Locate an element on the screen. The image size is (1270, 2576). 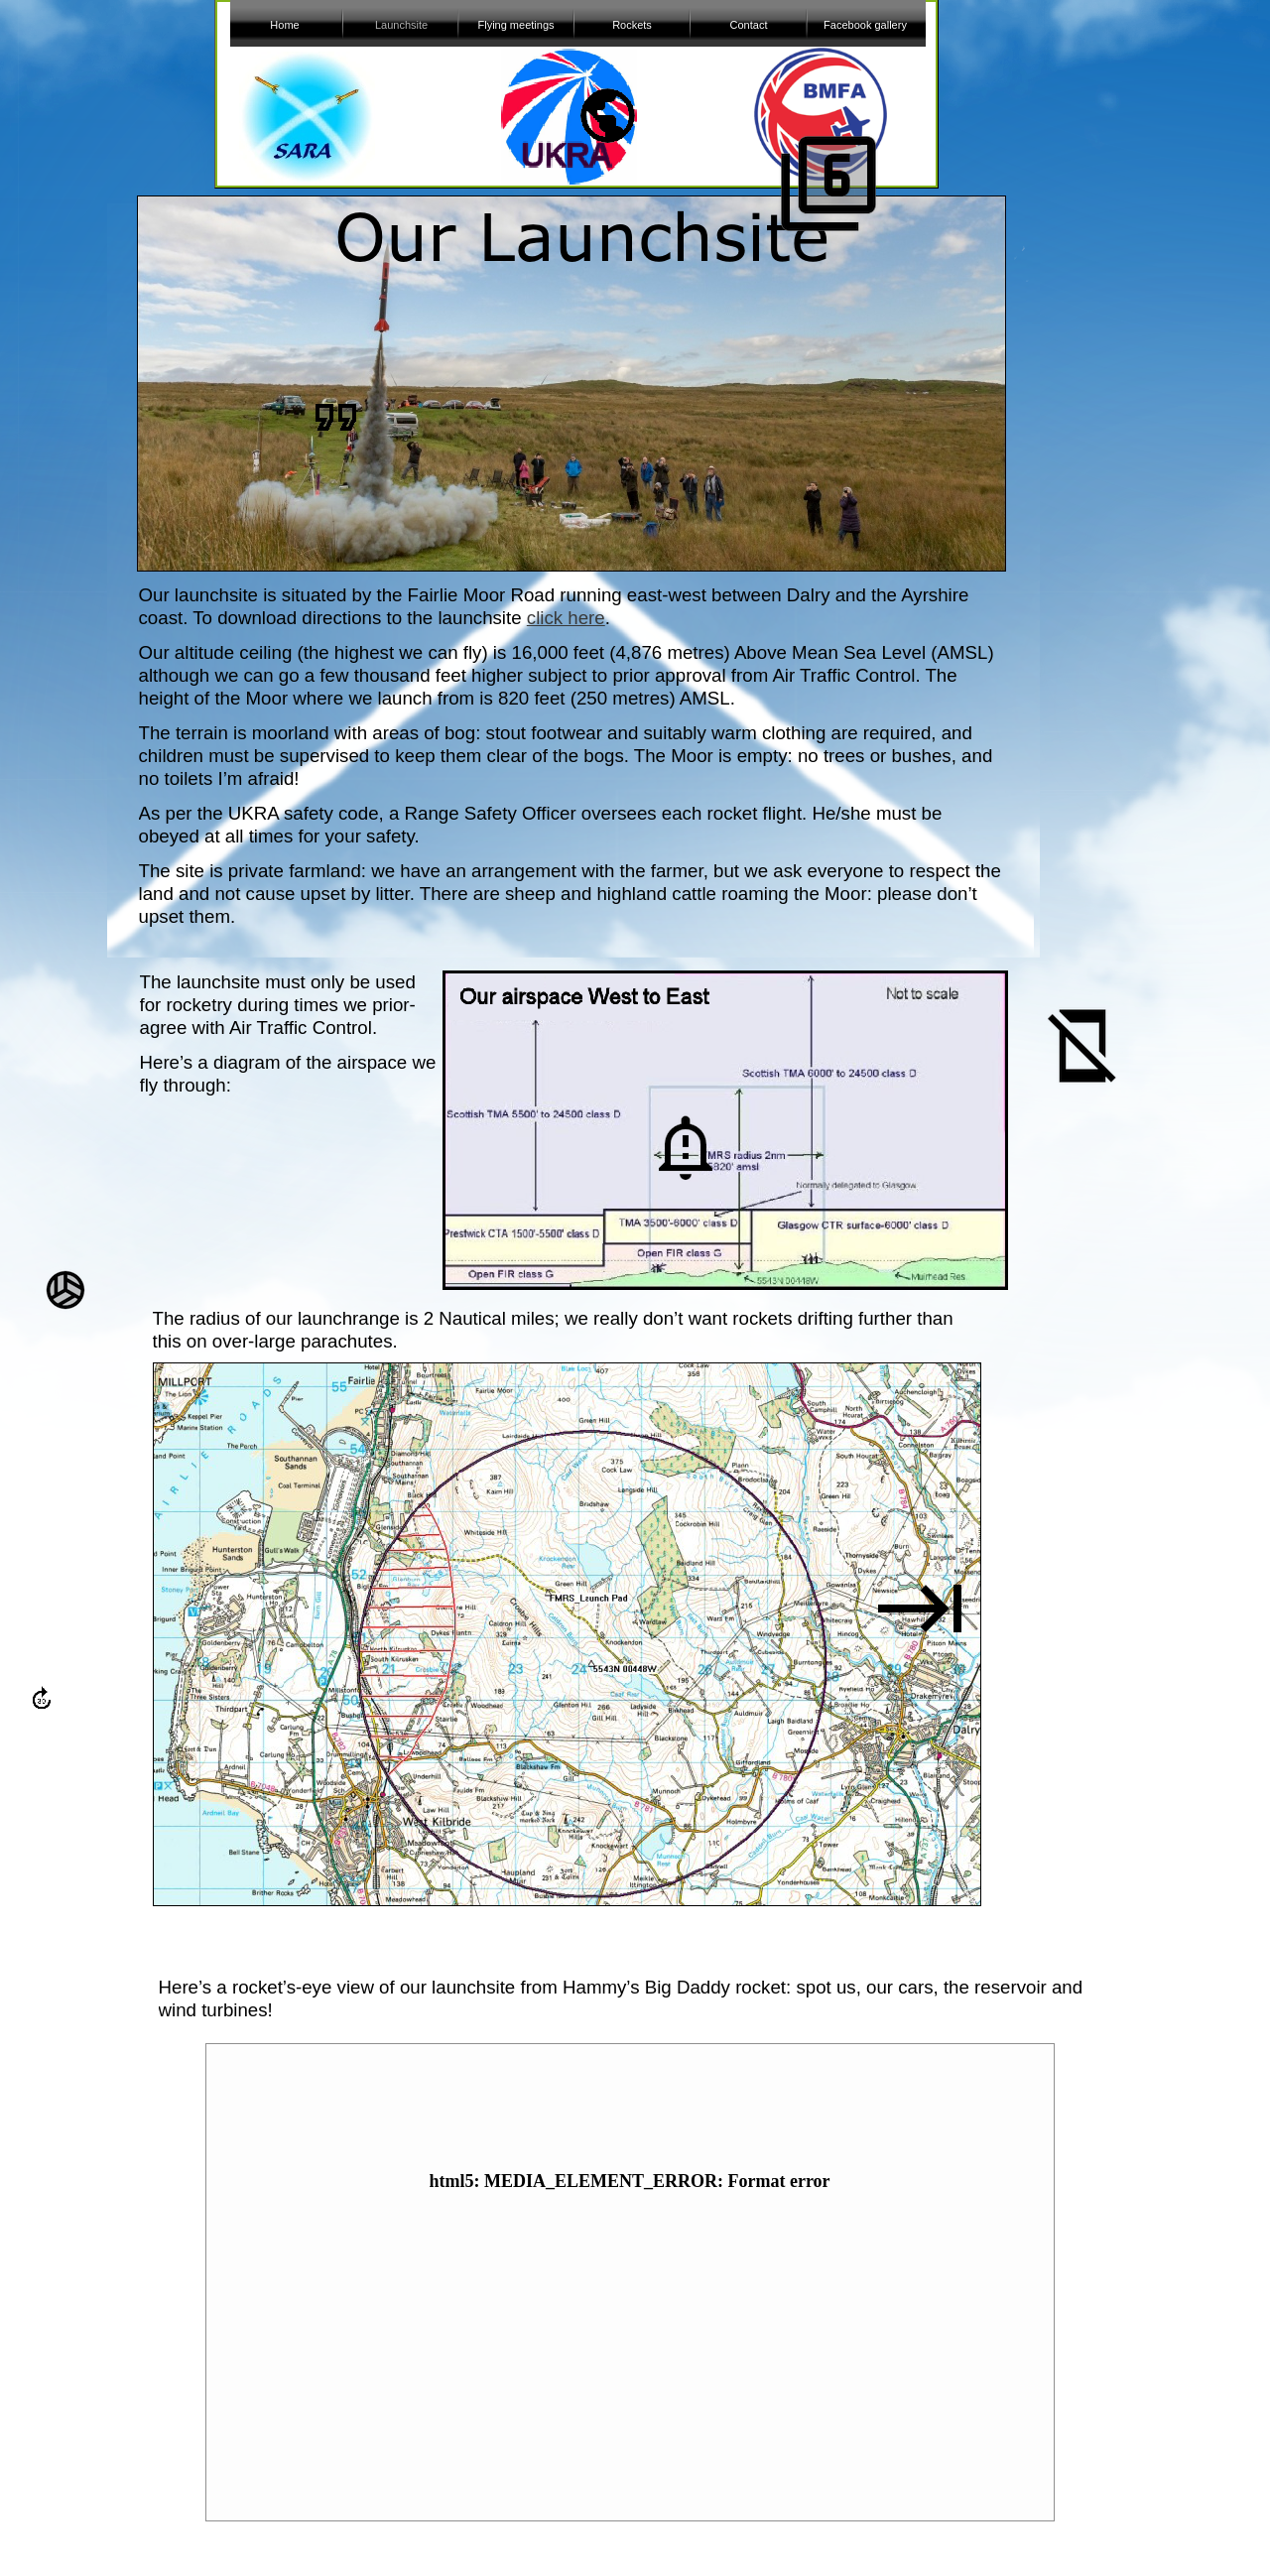
skip forward 30 seconds in media playback is located at coordinates (42, 1699).